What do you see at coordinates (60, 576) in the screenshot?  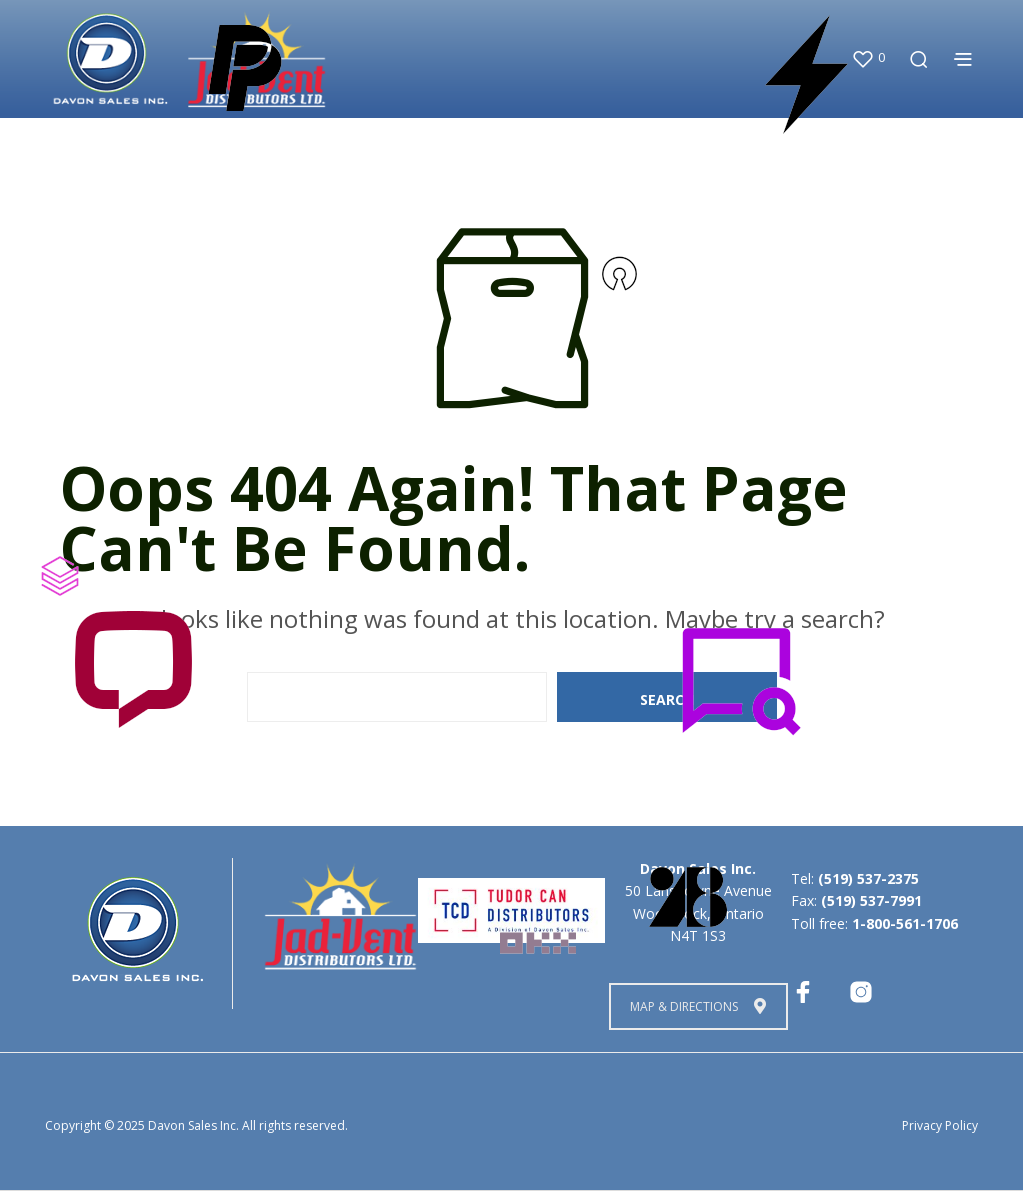 I see `open Databricks platform` at bounding box center [60, 576].